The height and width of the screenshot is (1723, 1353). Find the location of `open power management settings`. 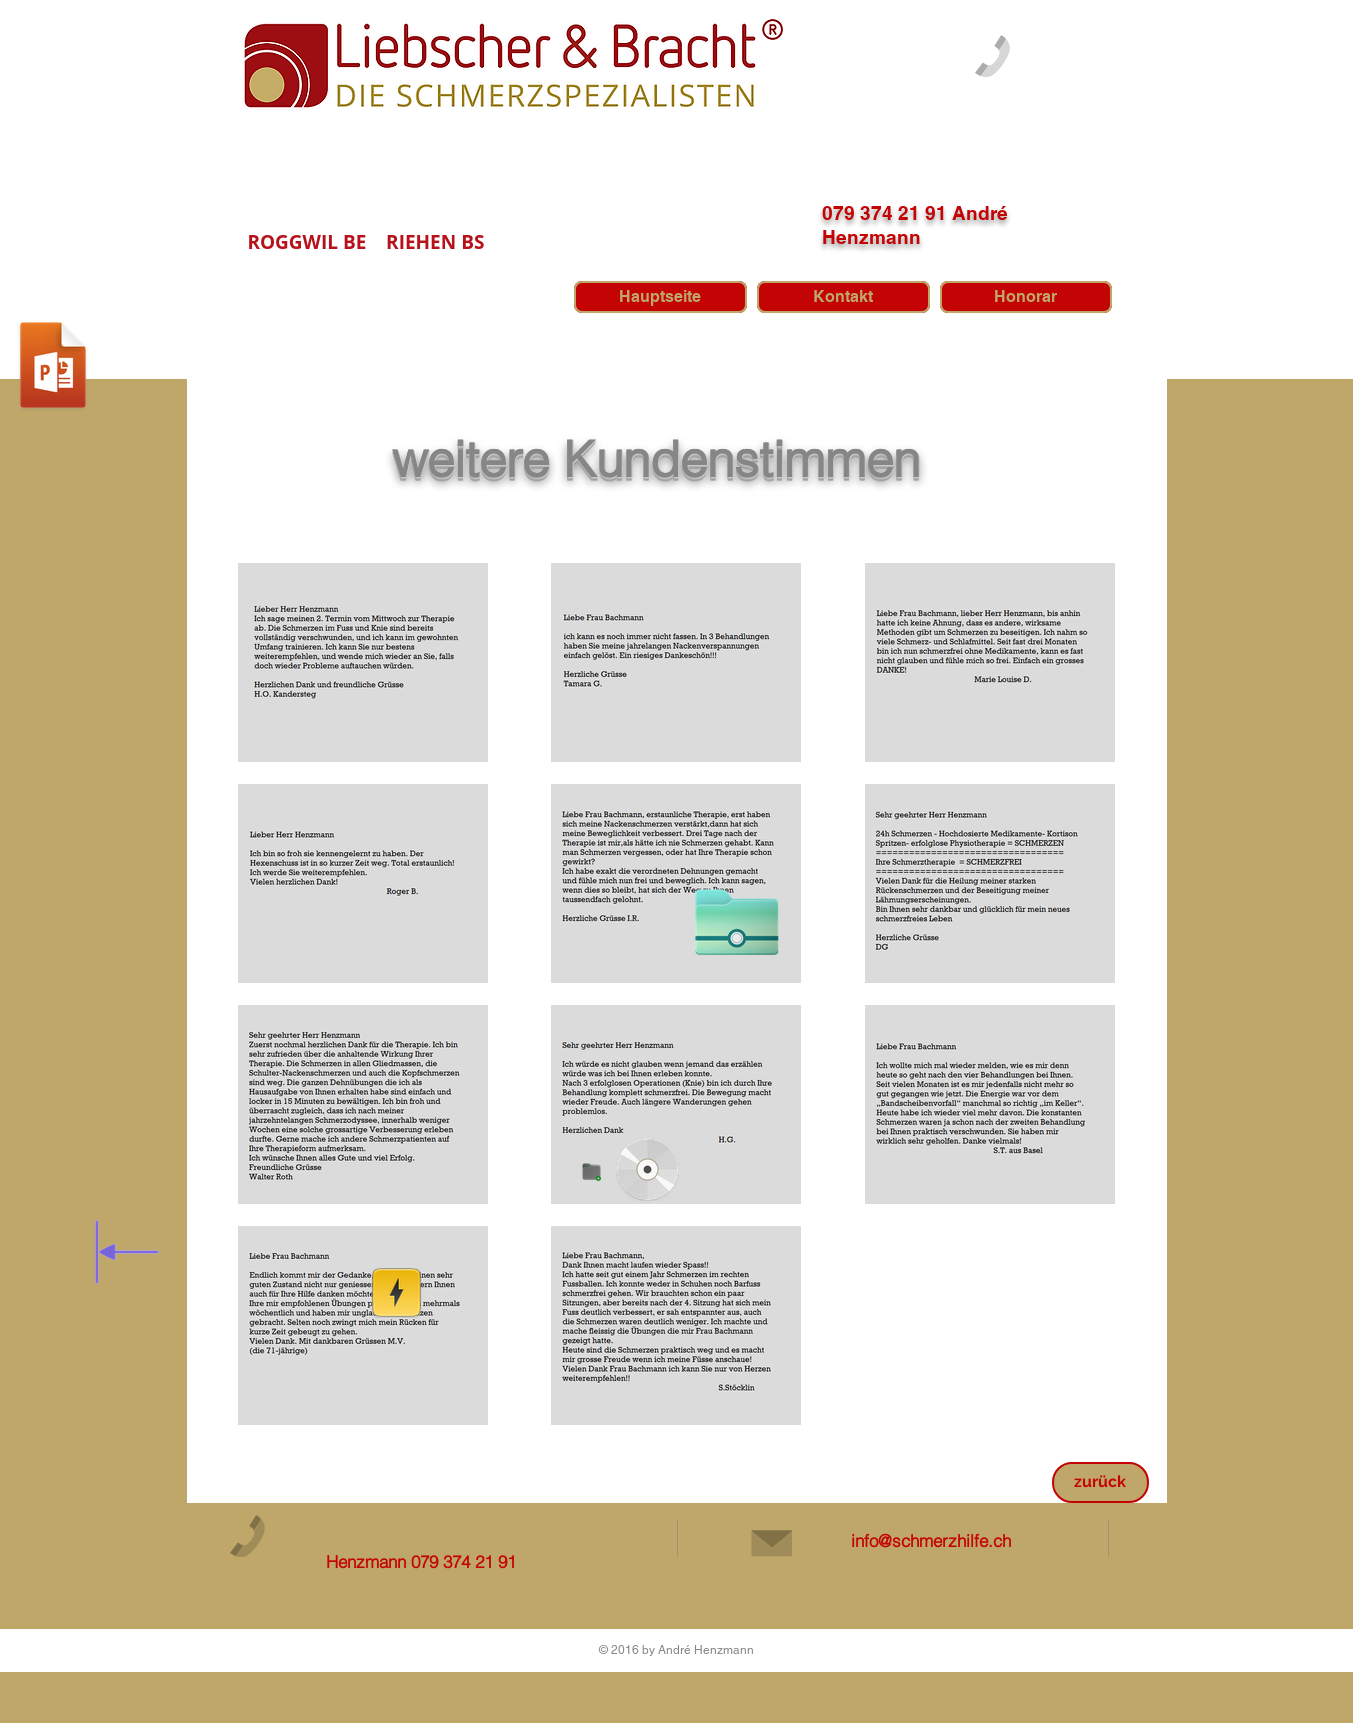

open power management settings is located at coordinates (396, 1292).